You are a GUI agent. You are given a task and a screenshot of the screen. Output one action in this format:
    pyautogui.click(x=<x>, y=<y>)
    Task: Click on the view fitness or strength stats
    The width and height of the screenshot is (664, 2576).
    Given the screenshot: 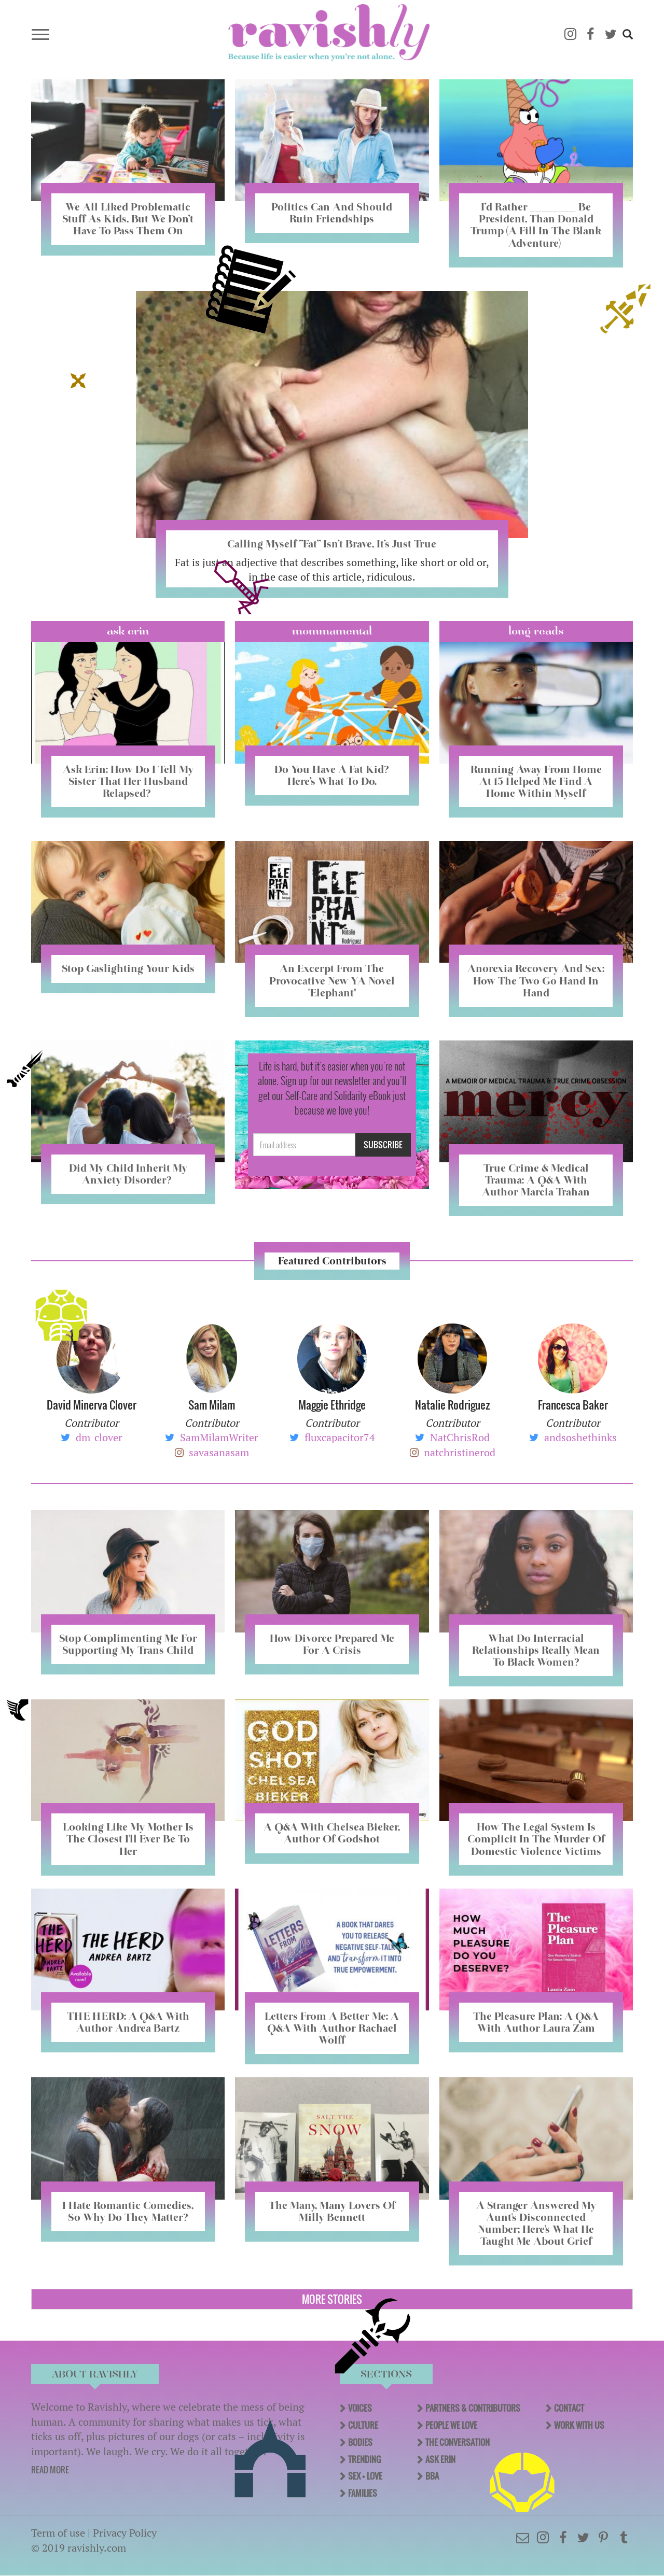 What is the action you would take?
    pyautogui.click(x=61, y=1315)
    